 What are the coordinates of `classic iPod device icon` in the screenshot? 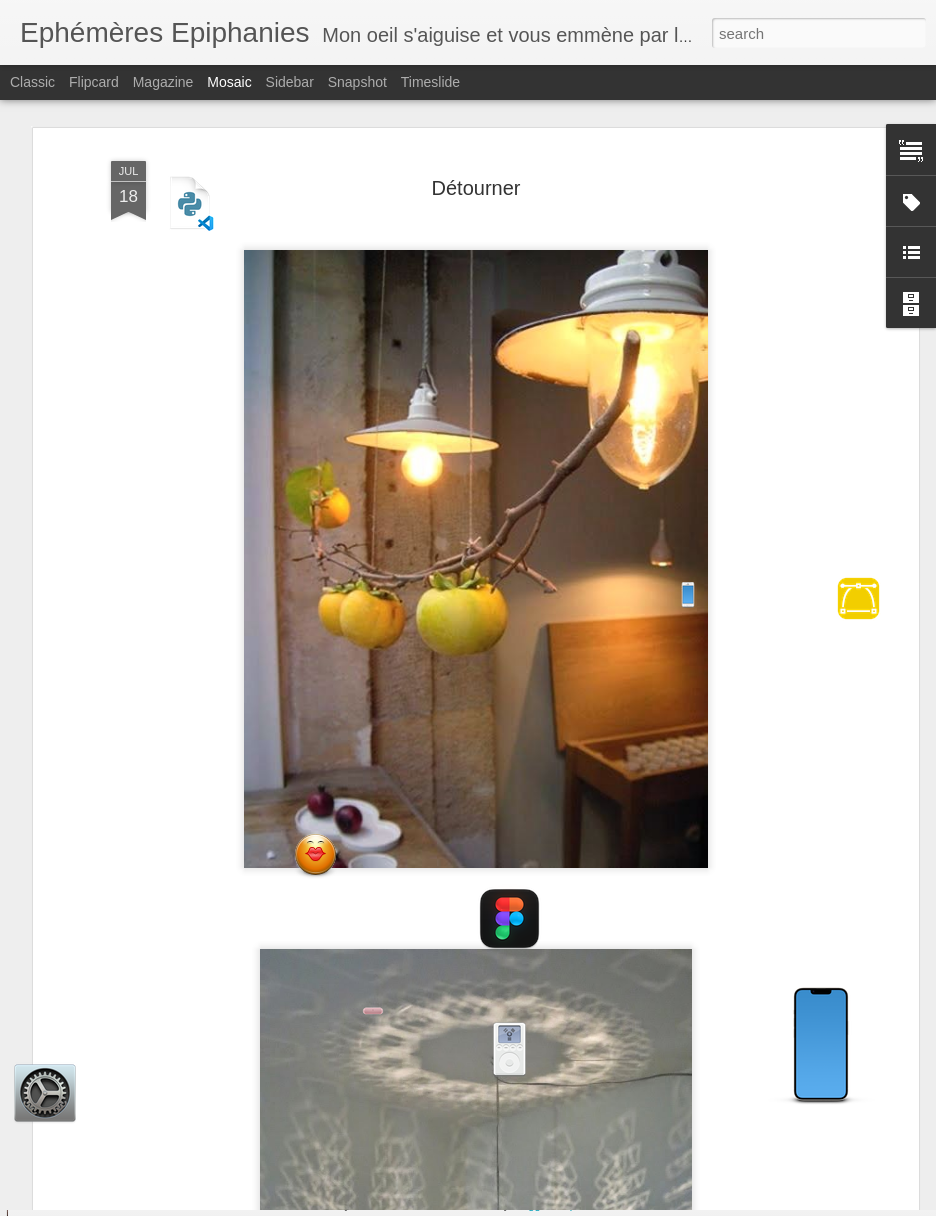 It's located at (509, 1049).